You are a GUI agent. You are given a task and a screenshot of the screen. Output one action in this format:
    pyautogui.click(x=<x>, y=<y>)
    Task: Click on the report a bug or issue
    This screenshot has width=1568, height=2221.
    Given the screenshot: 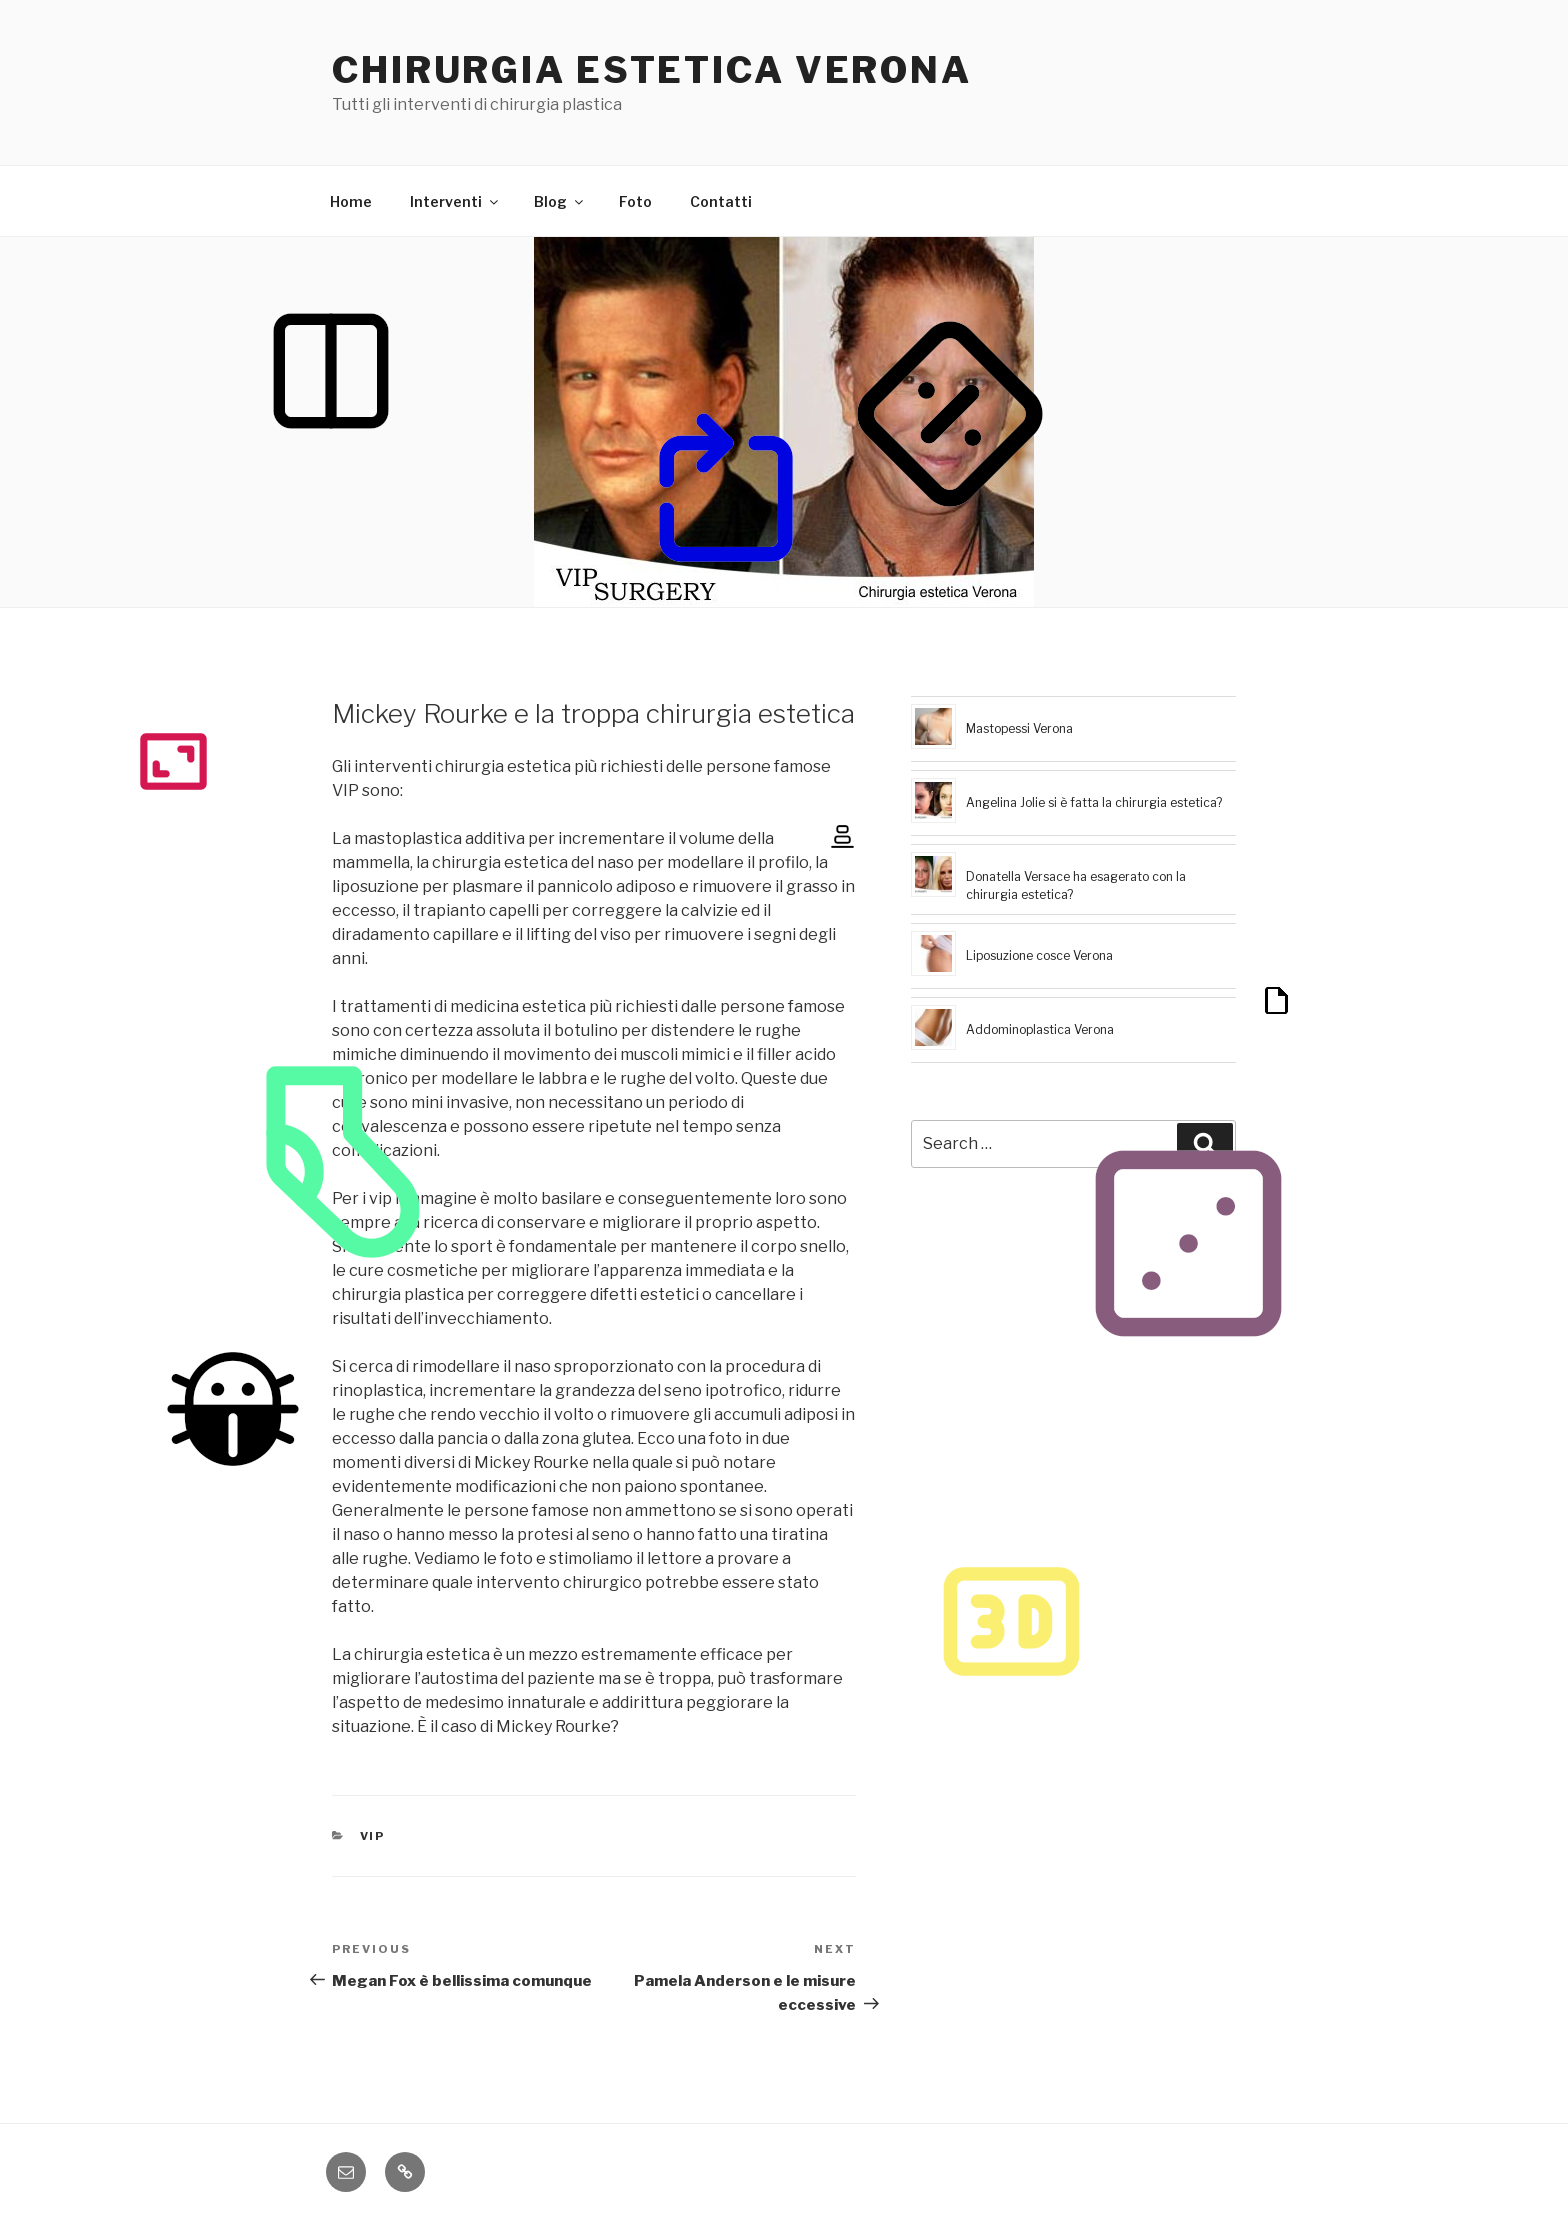 What is the action you would take?
    pyautogui.click(x=233, y=1409)
    